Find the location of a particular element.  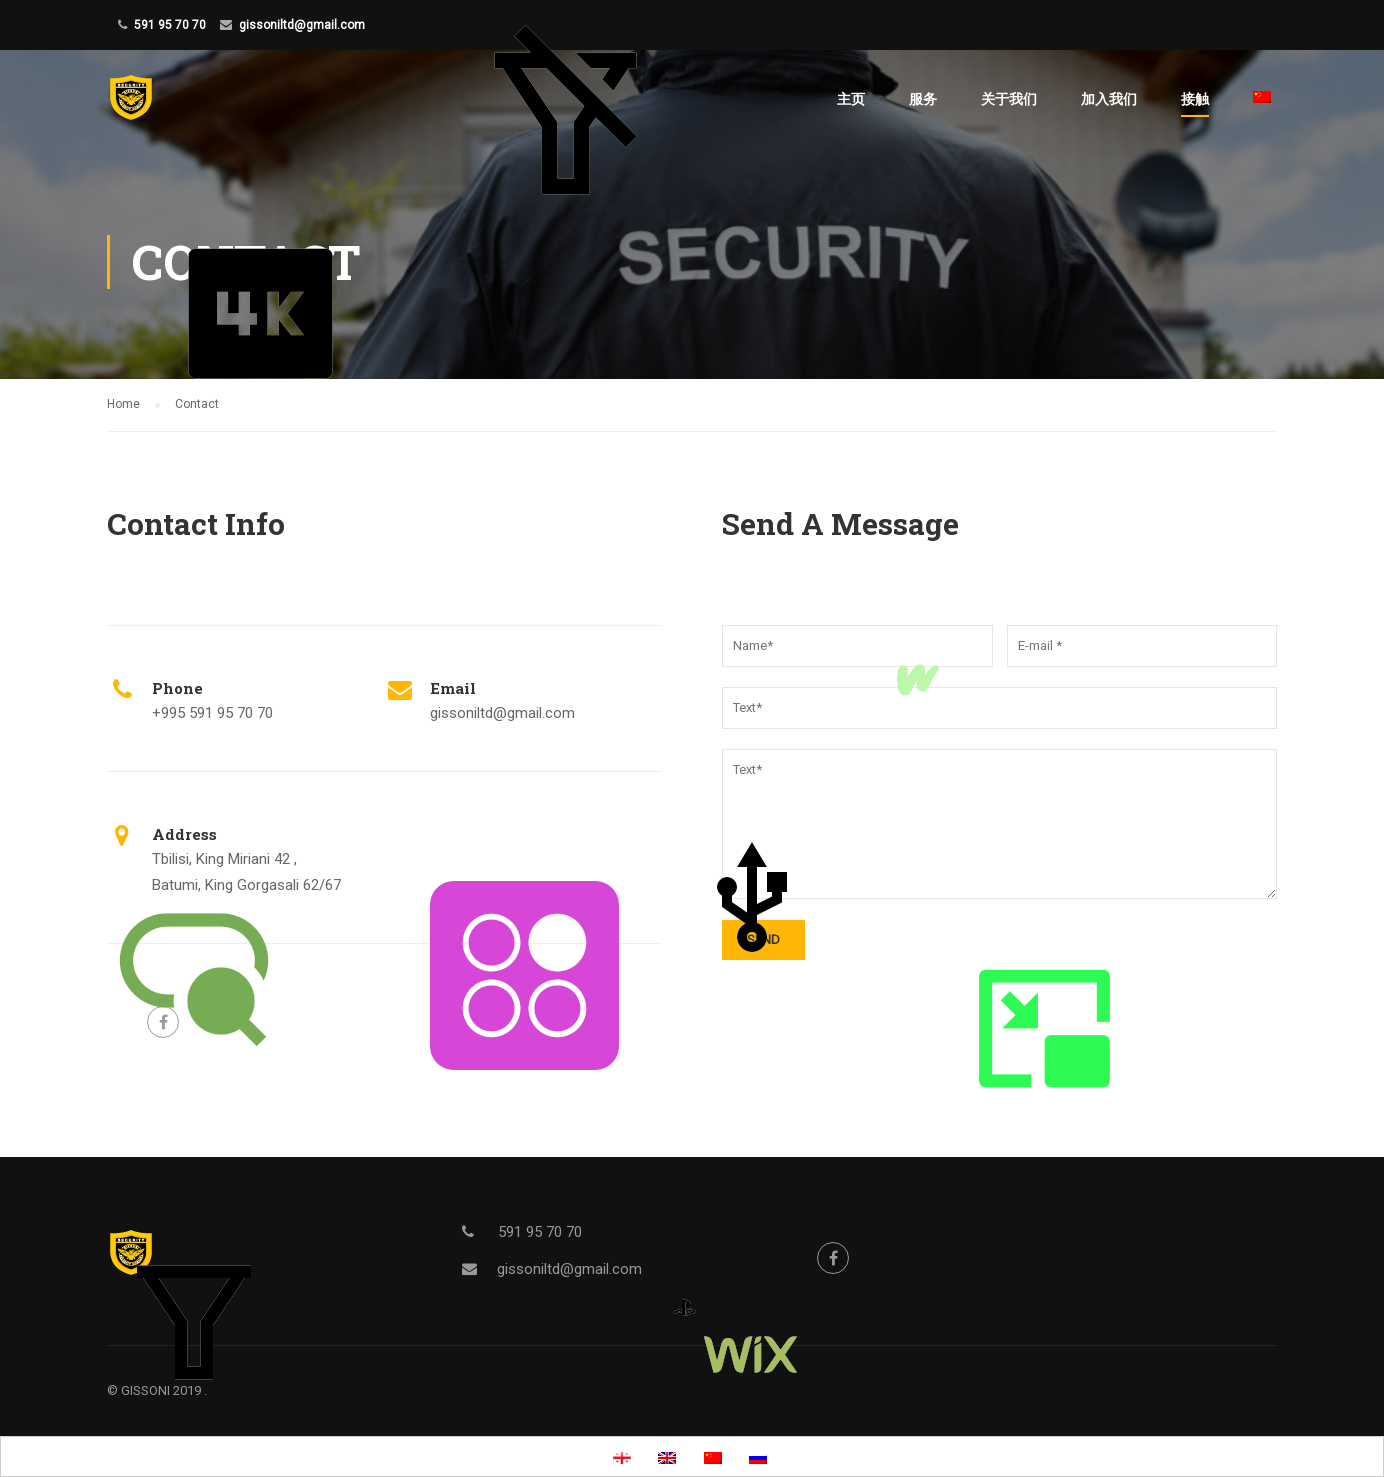

open PlayStation app or services is located at coordinates (685, 1307).